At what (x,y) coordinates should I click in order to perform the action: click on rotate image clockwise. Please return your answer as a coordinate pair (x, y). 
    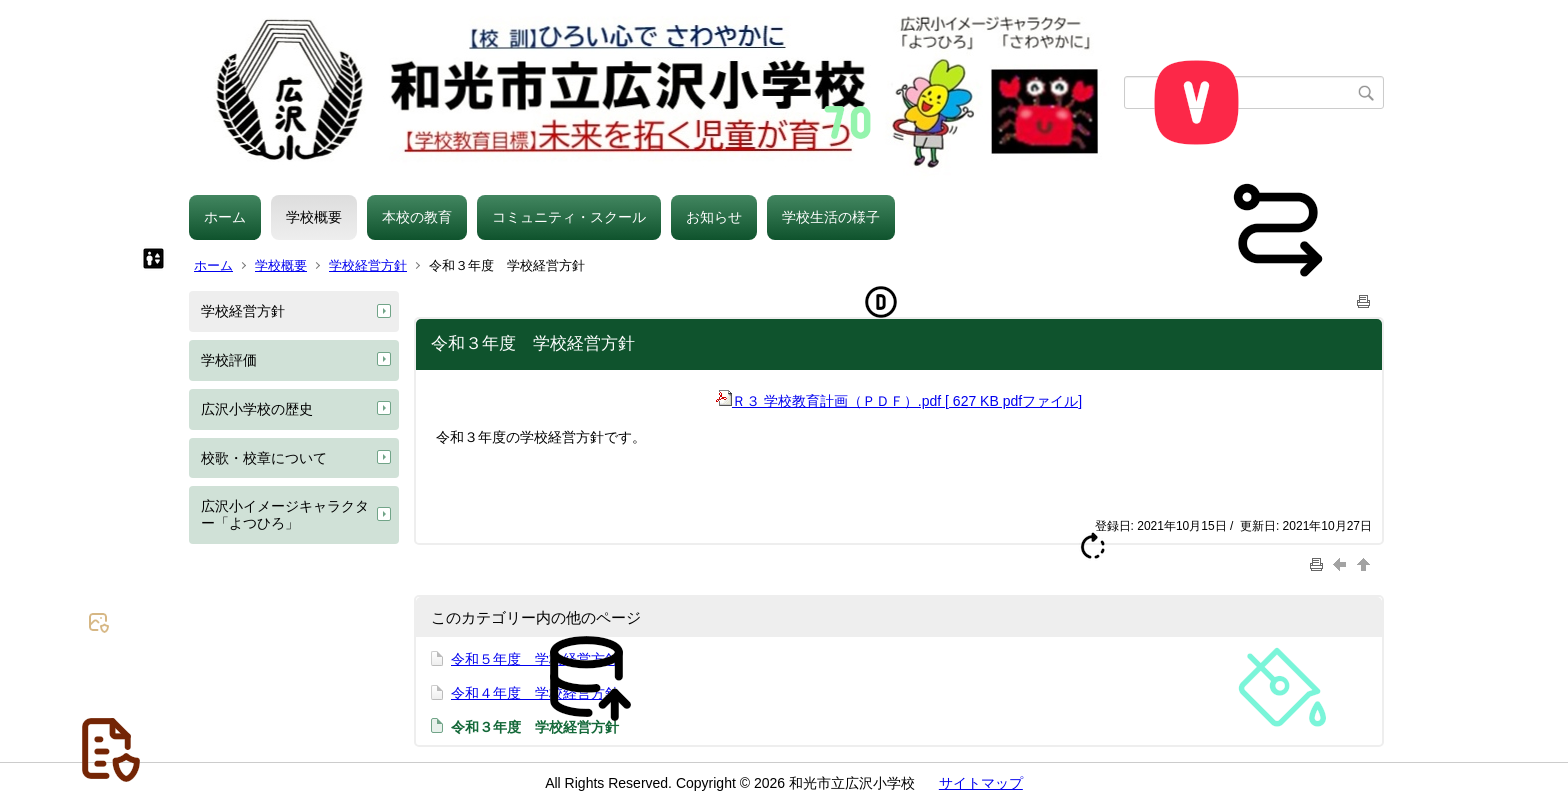
    Looking at the image, I should click on (1093, 547).